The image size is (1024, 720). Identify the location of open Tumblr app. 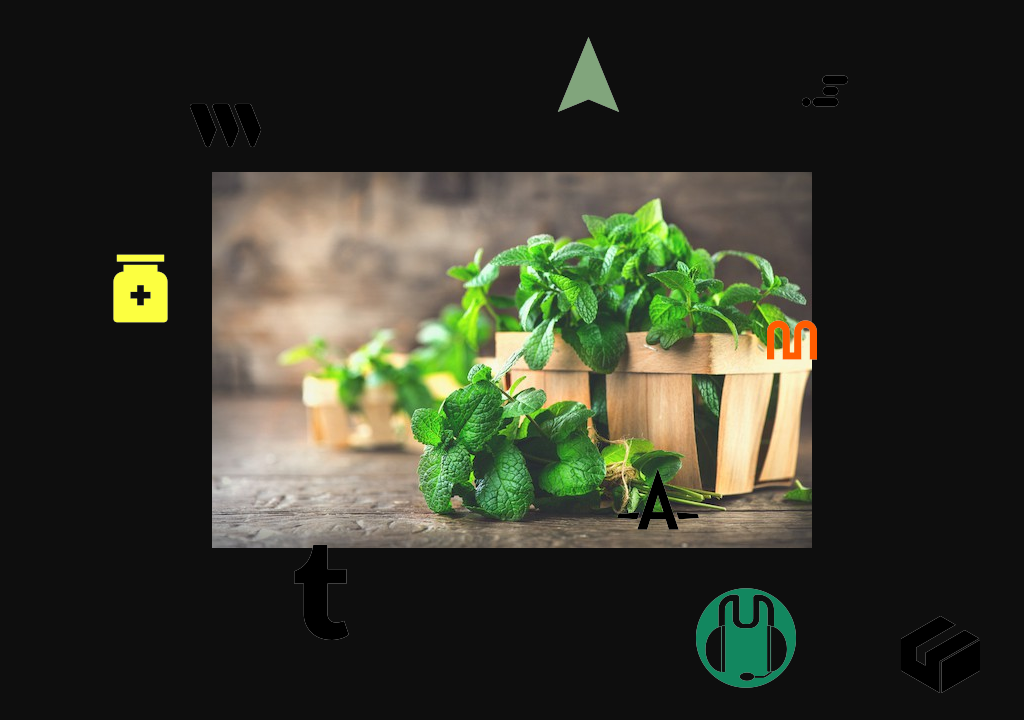
(321, 592).